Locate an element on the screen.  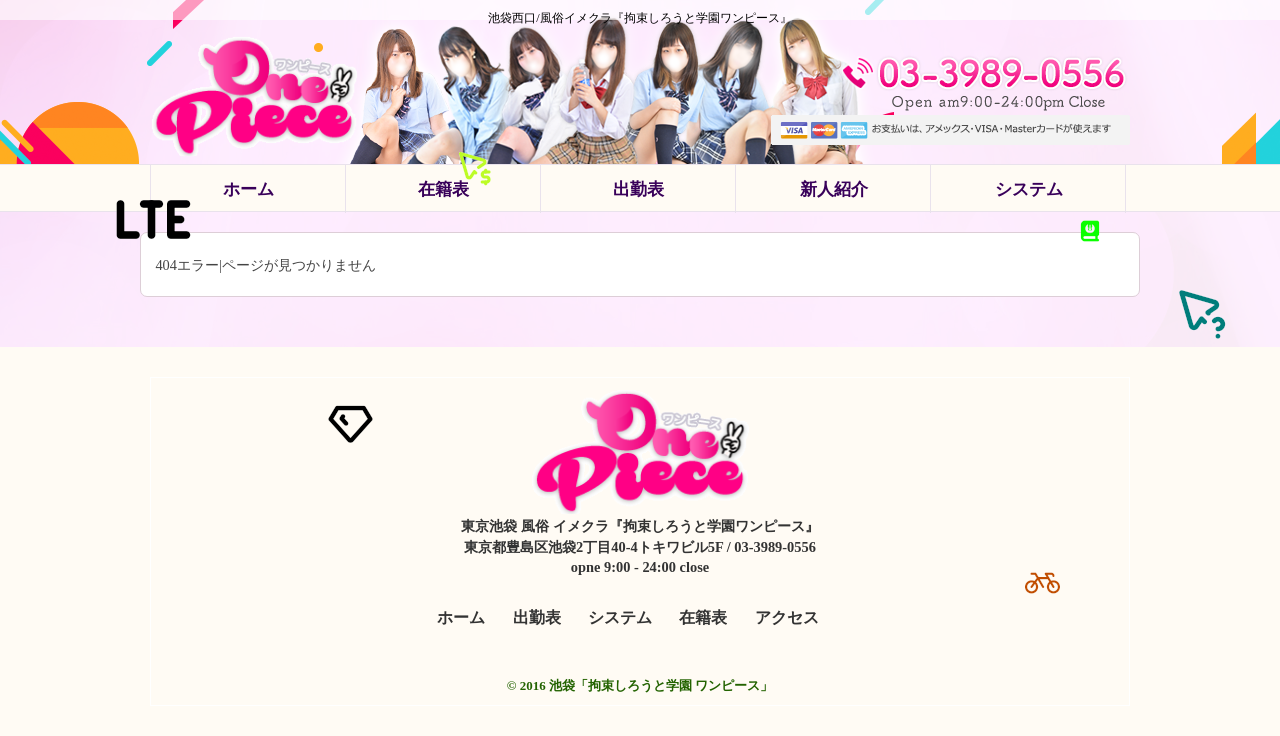
indicates LTE cellular network connection is located at coordinates (151, 219).